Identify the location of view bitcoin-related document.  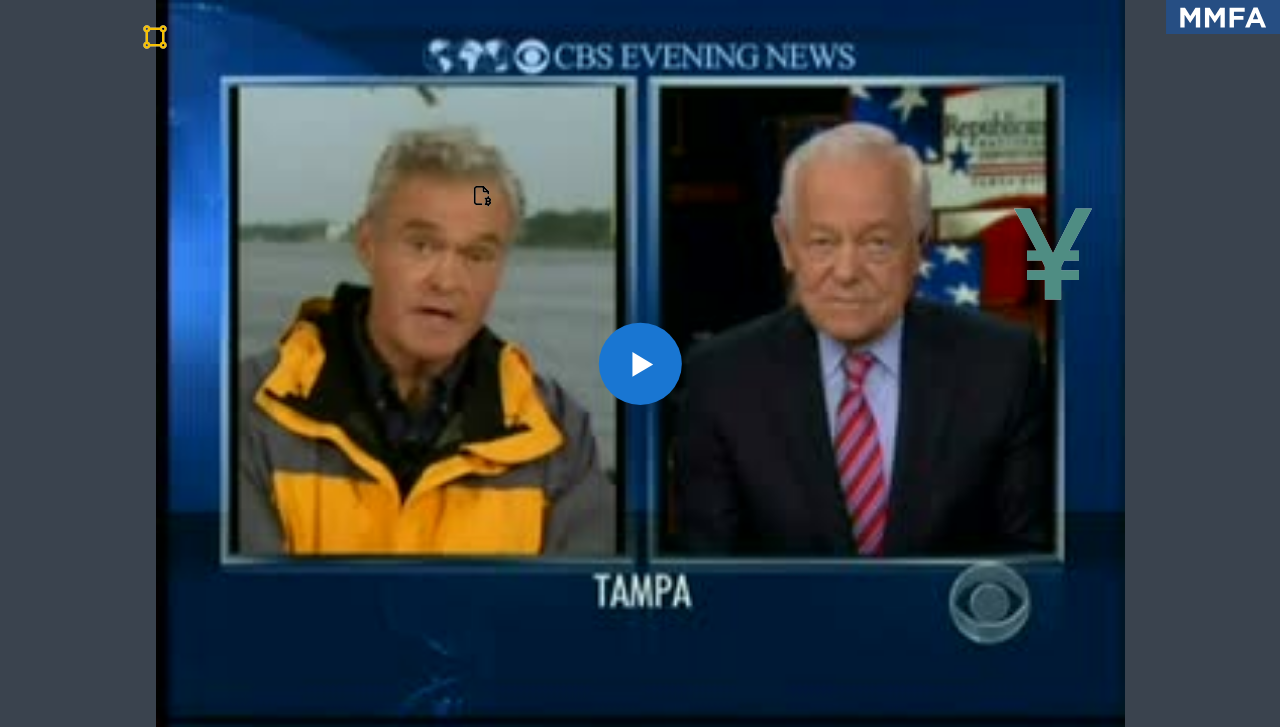
(481, 195).